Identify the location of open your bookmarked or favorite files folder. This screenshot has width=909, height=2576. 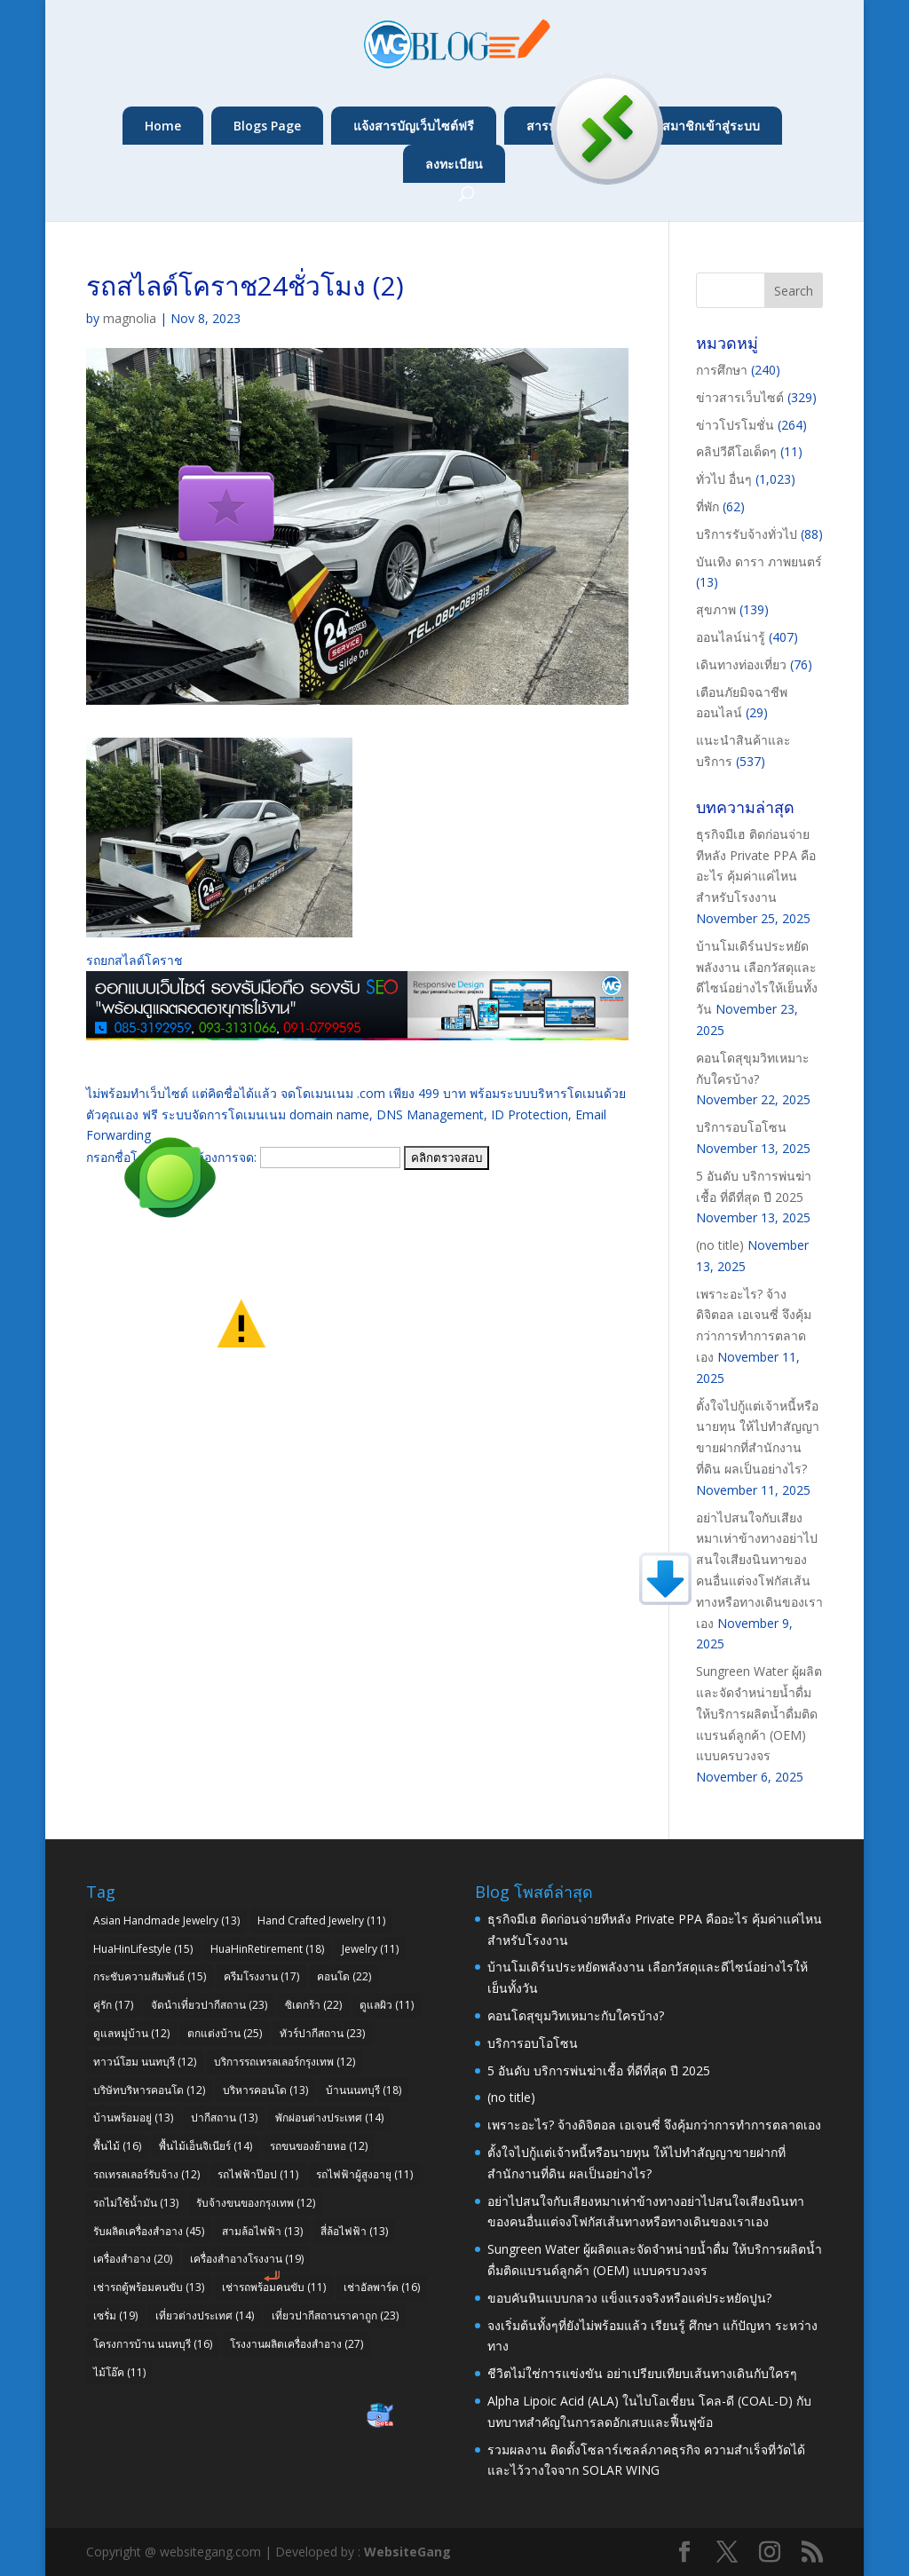
(226, 503).